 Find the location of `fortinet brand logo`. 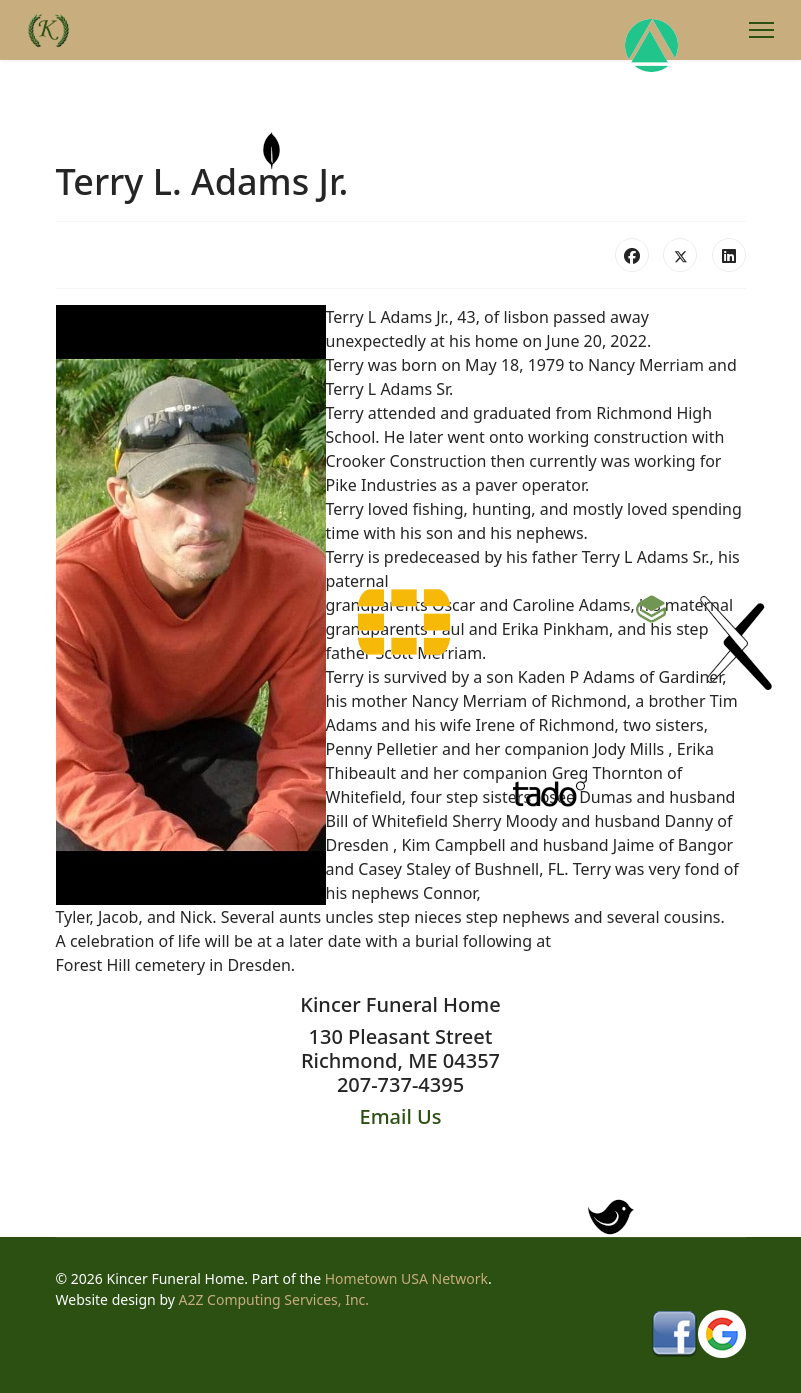

fortinet brand logo is located at coordinates (404, 622).